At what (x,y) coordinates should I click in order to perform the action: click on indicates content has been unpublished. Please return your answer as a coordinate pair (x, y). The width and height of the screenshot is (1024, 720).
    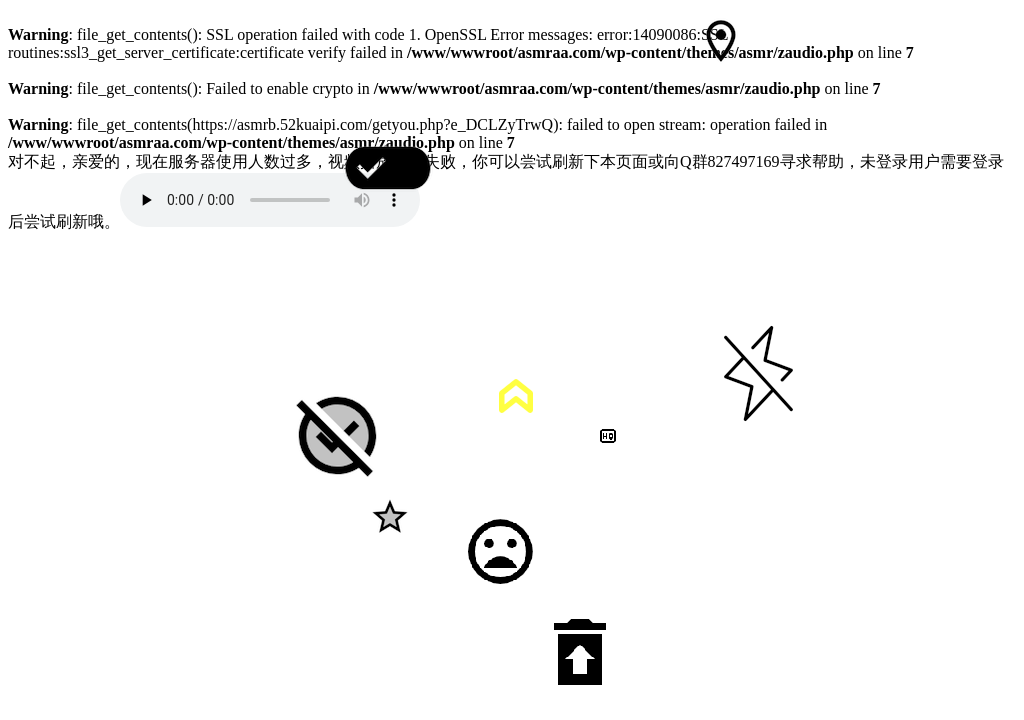
    Looking at the image, I should click on (337, 435).